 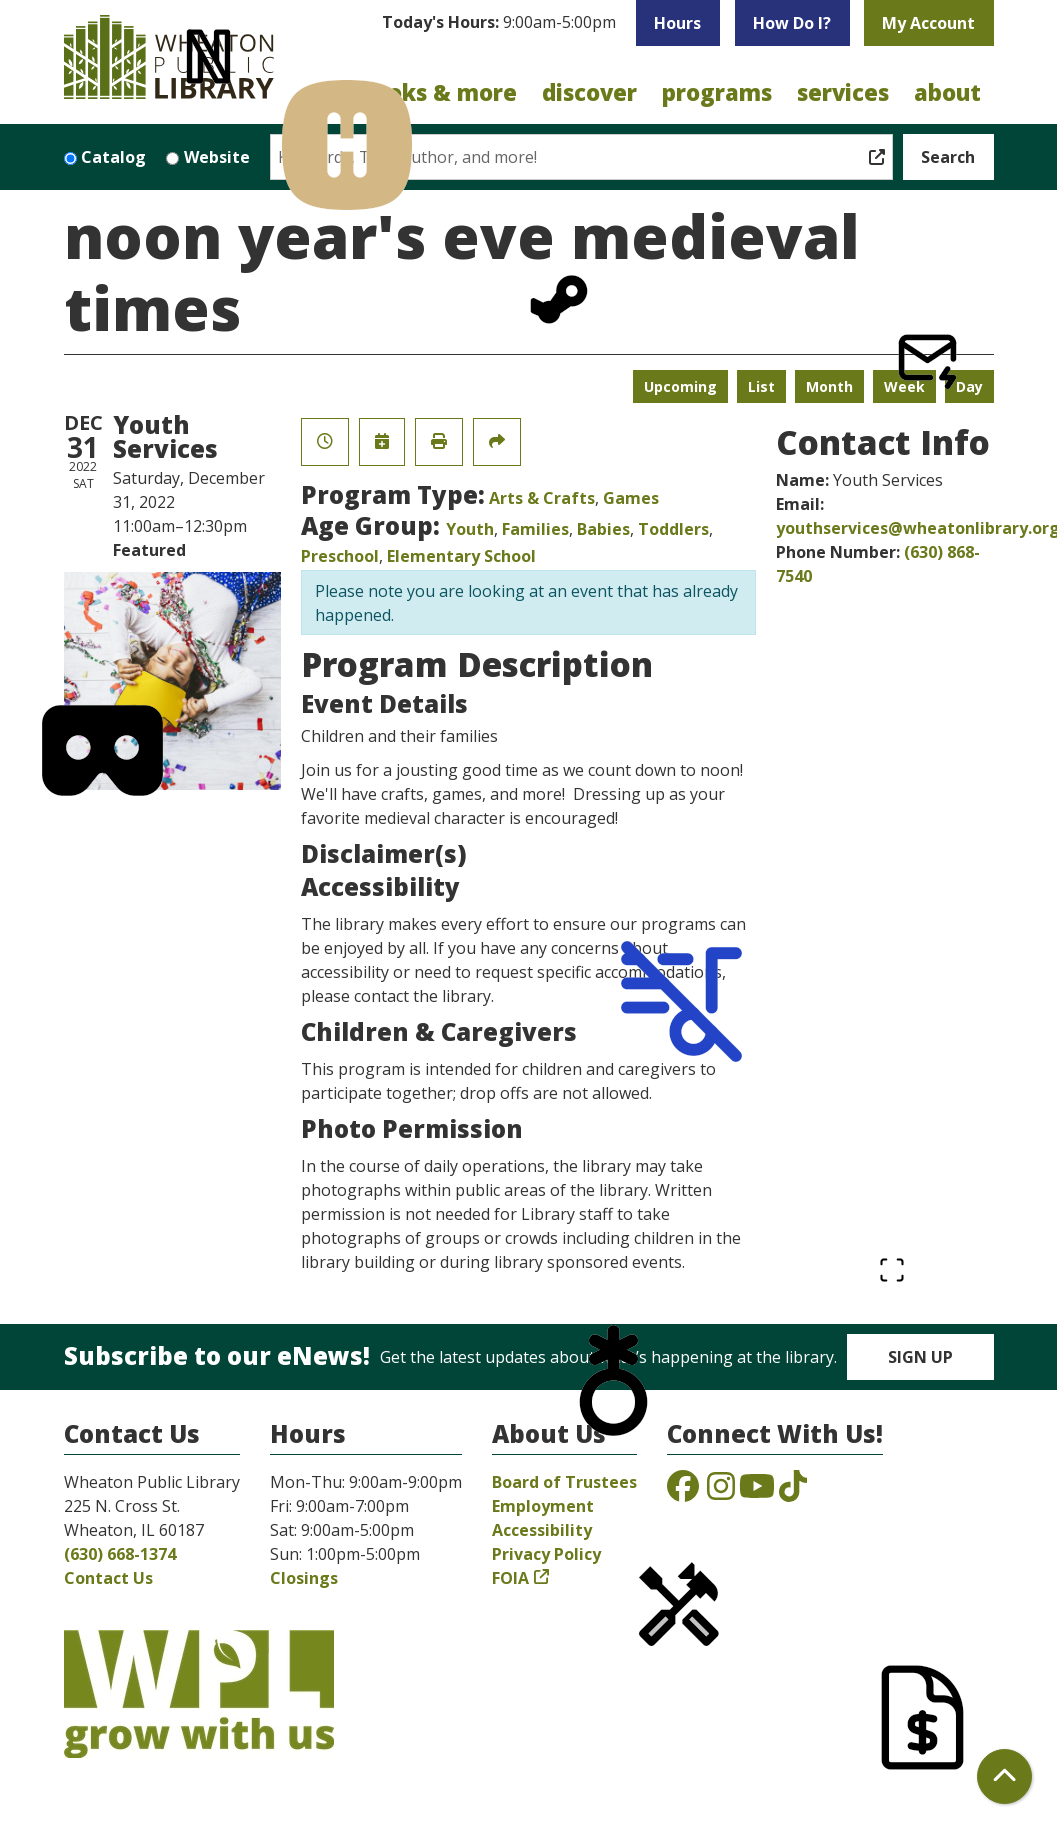 What do you see at coordinates (922, 1717) in the screenshot?
I see `view financial document or invoice` at bounding box center [922, 1717].